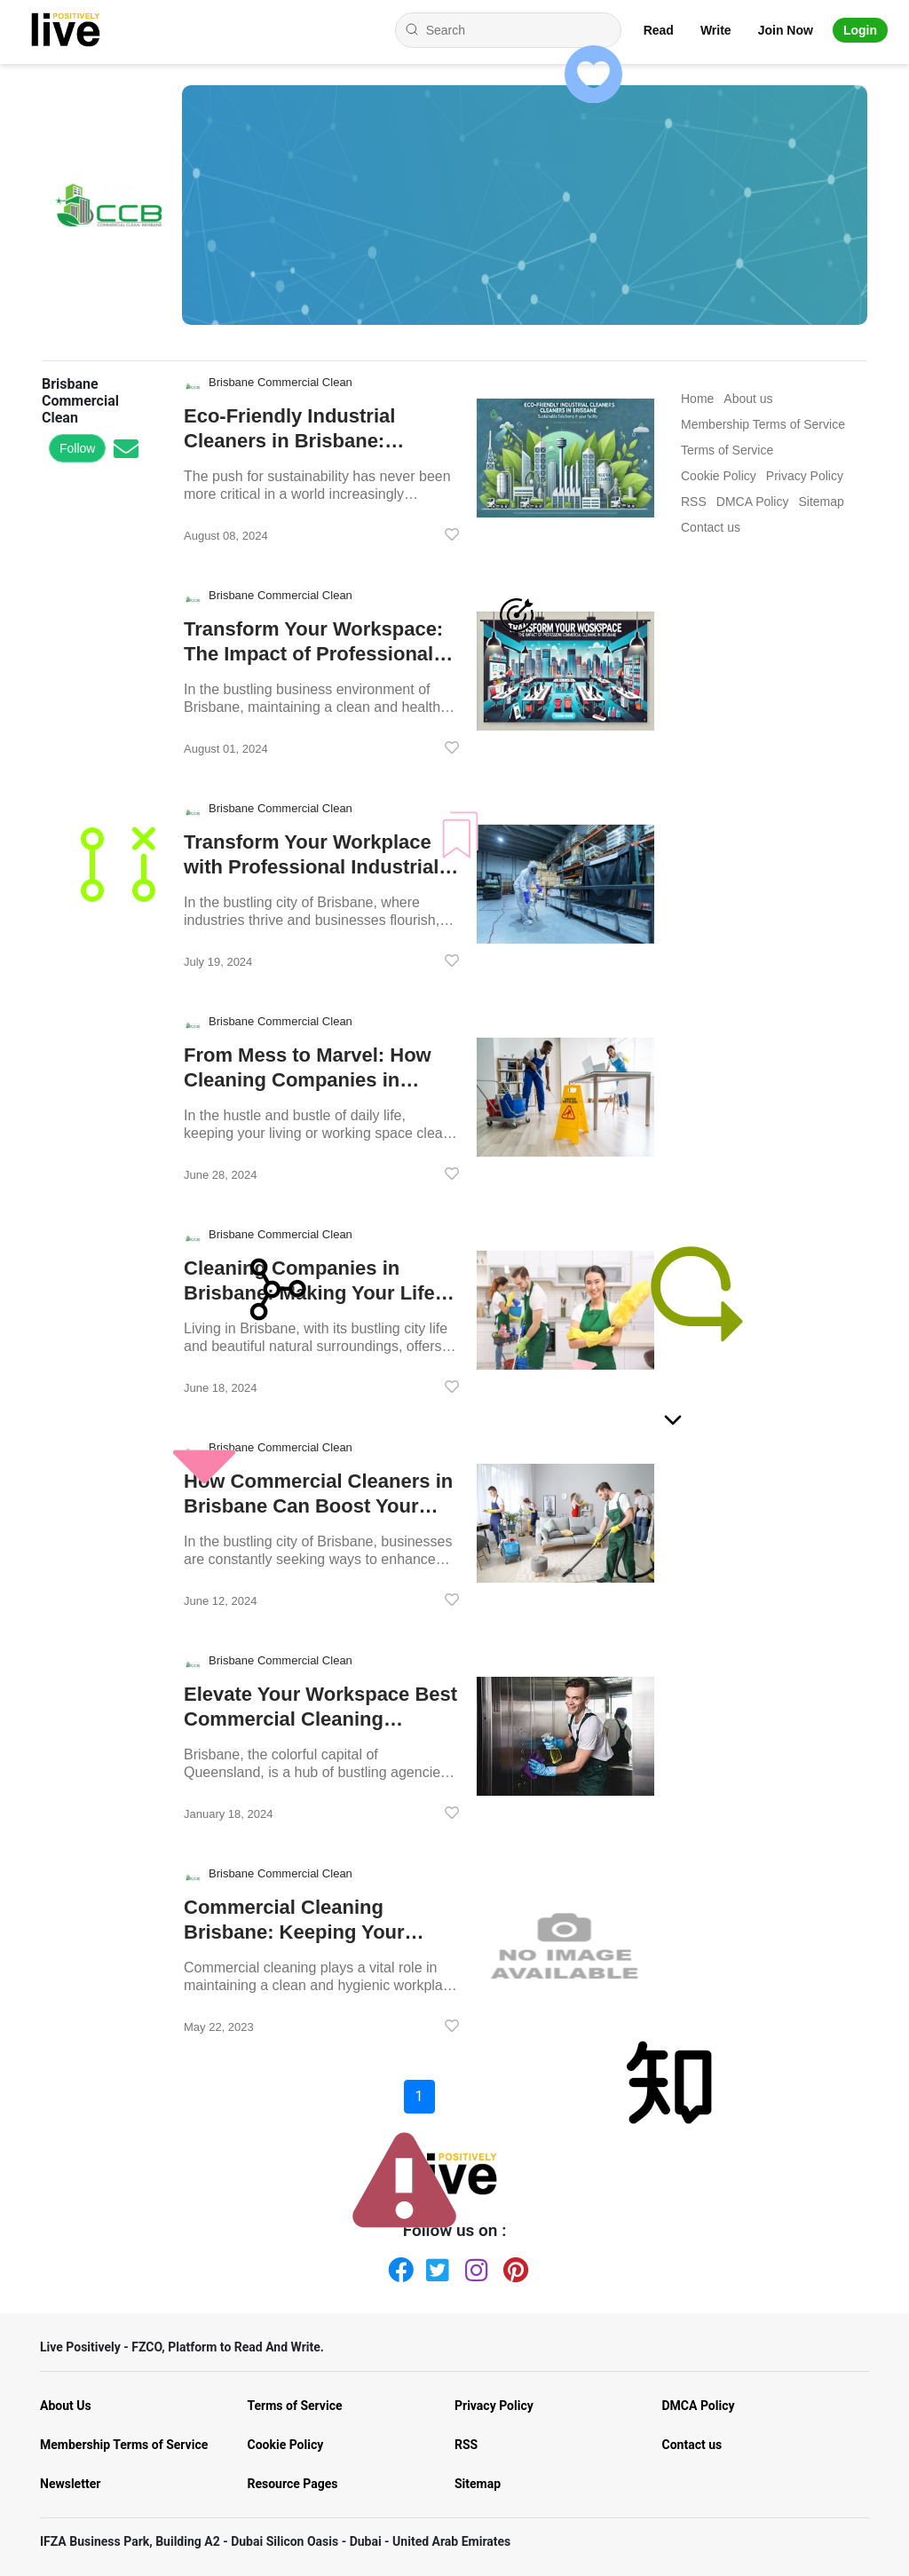 The width and height of the screenshot is (909, 2576). What do you see at coordinates (670, 2082) in the screenshot?
I see `open zhihu app` at bounding box center [670, 2082].